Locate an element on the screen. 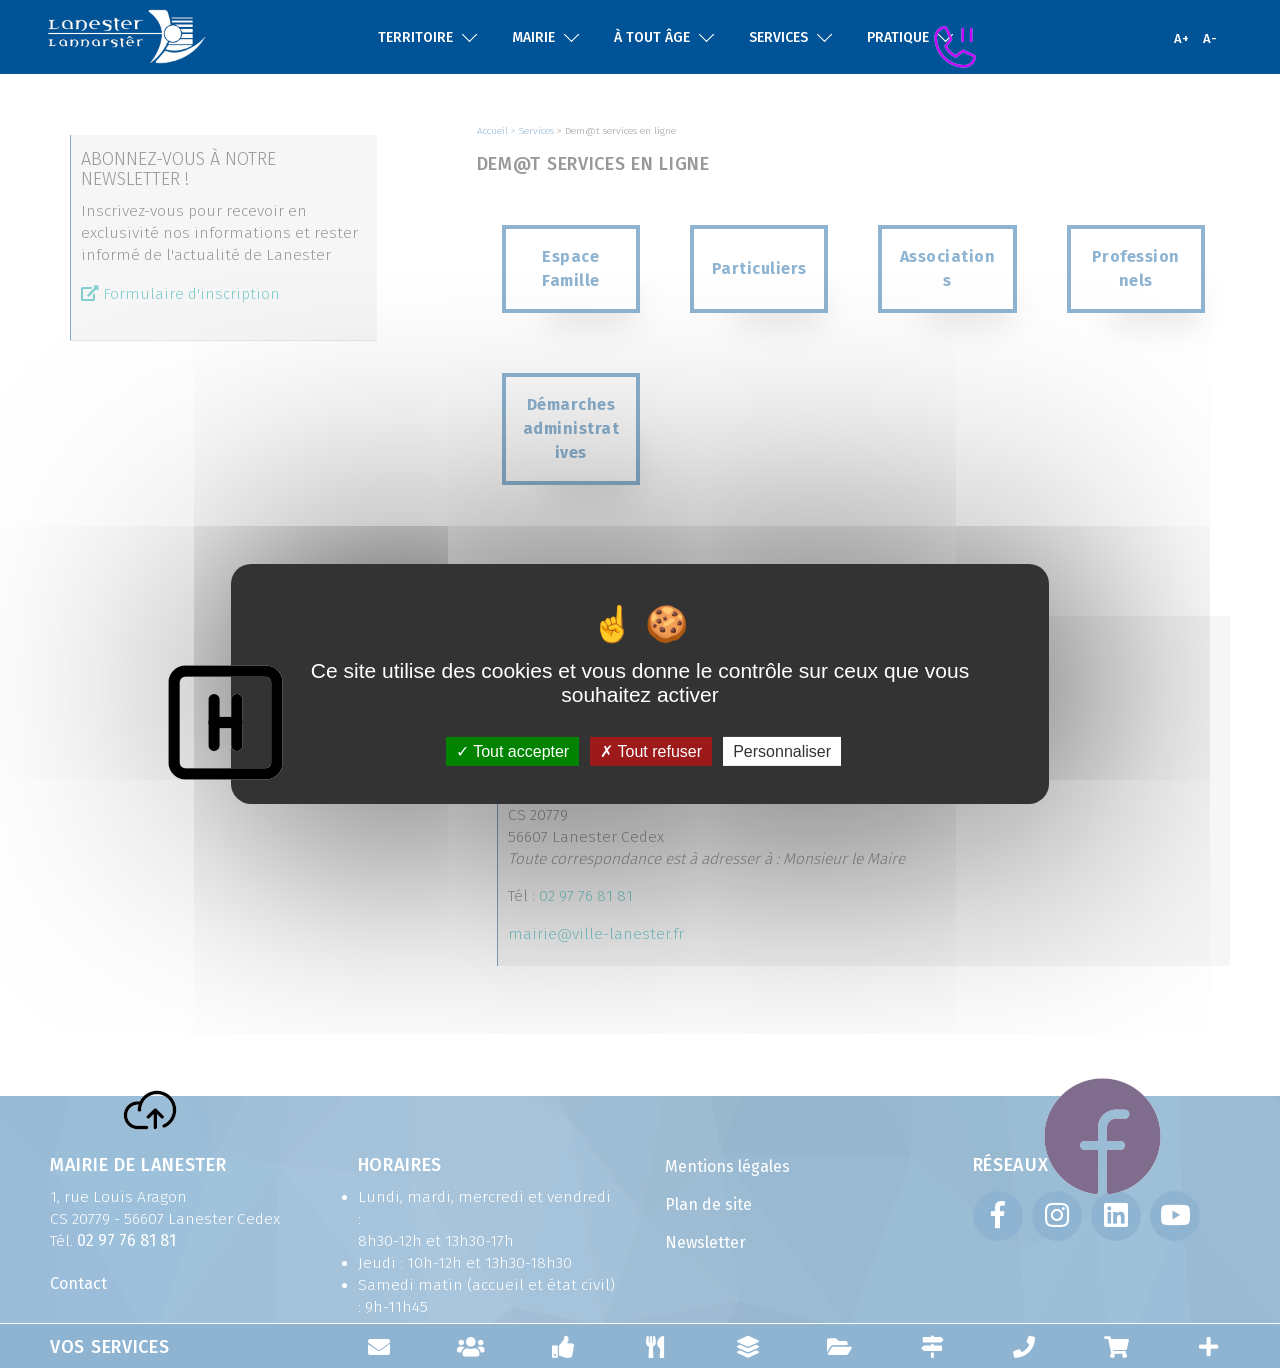  open Facebook app is located at coordinates (1102, 1136).